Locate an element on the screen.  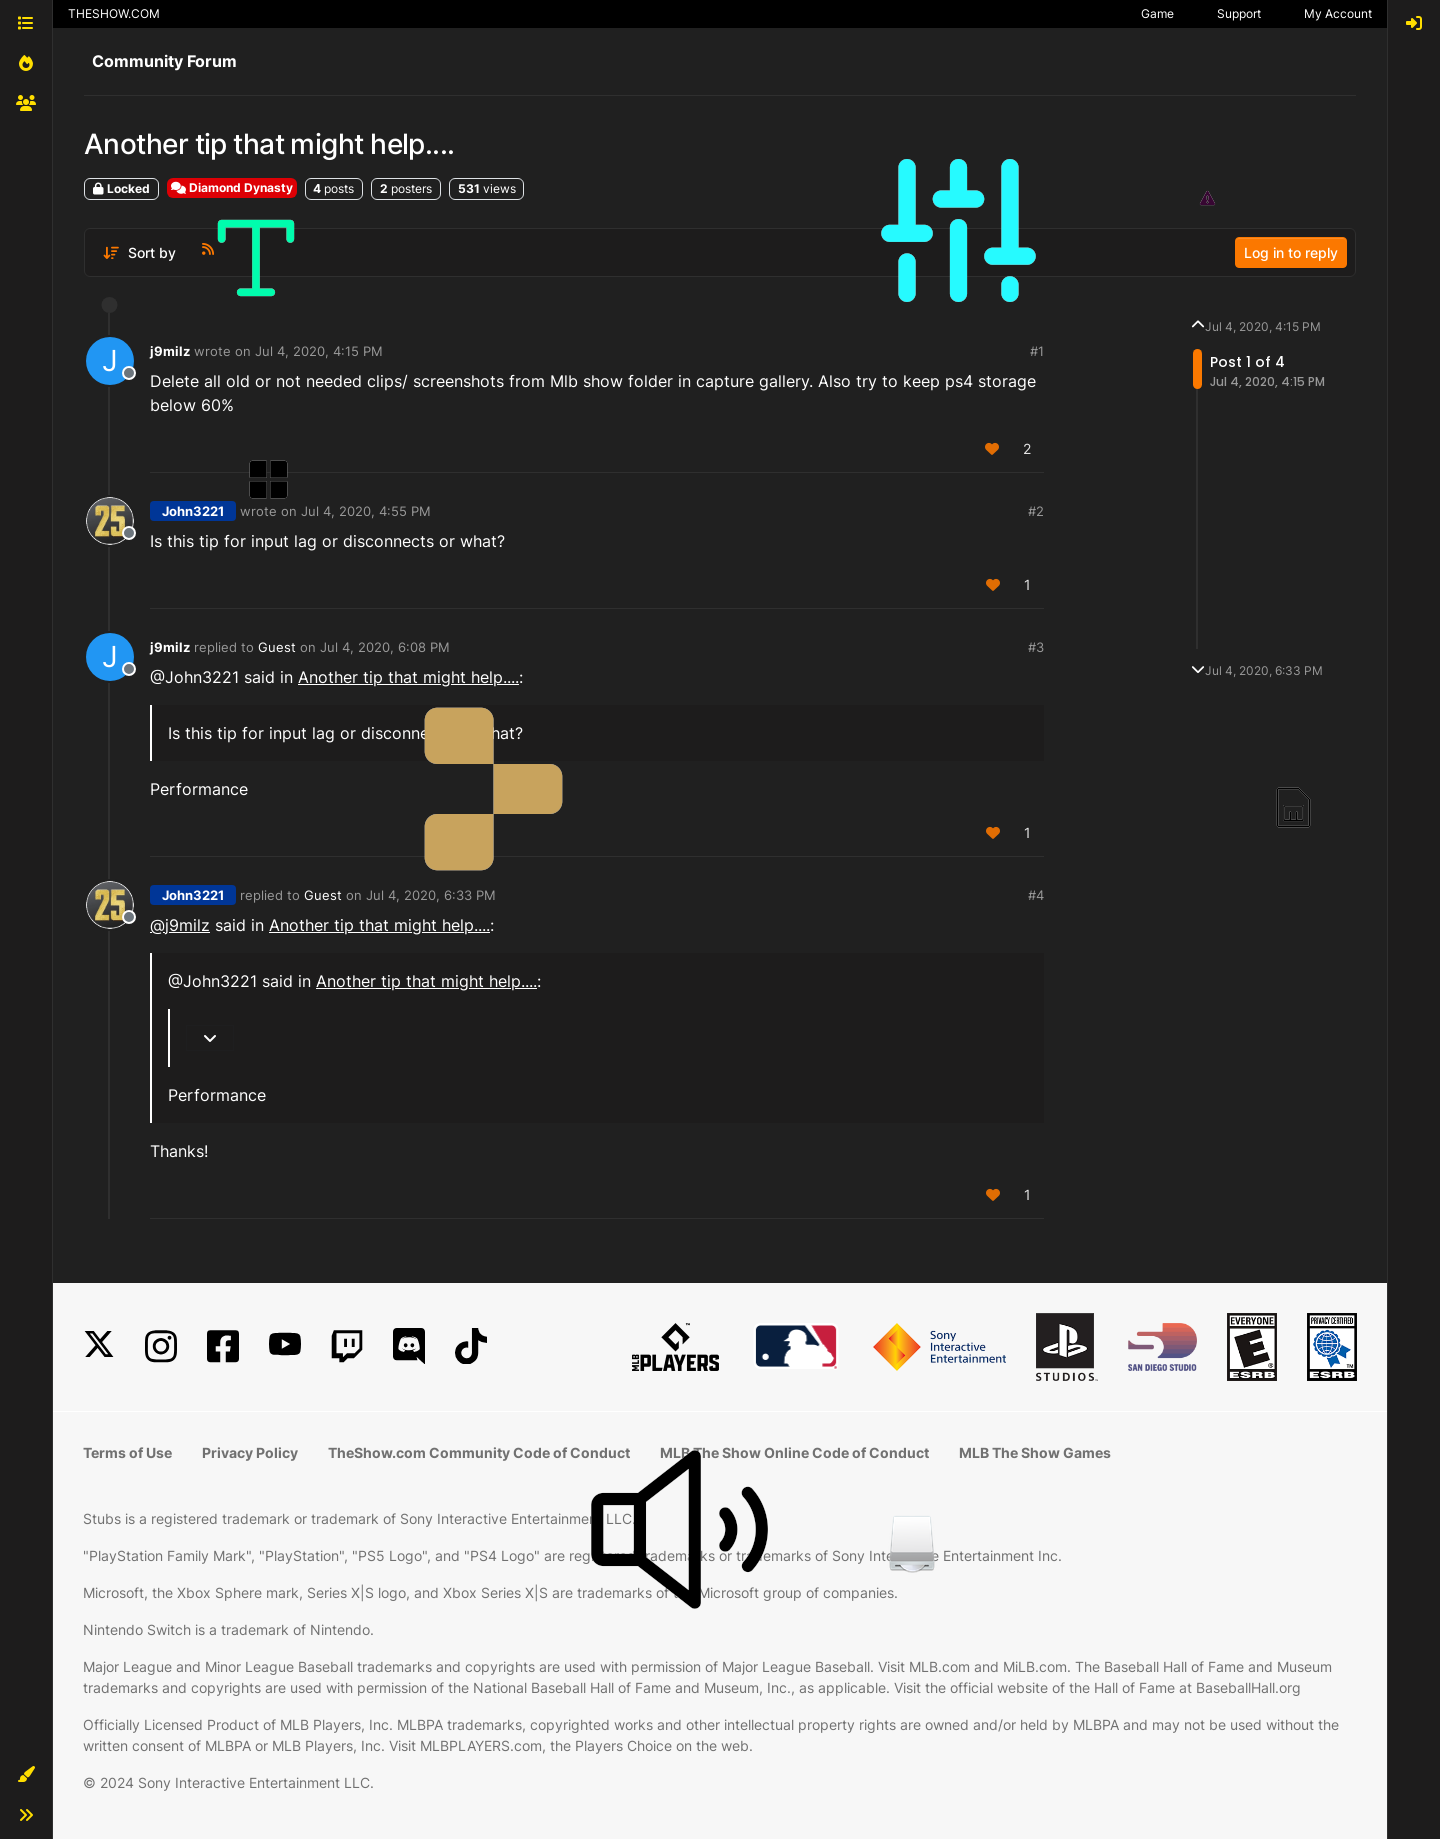
format text or access text styling options is located at coordinates (256, 258).